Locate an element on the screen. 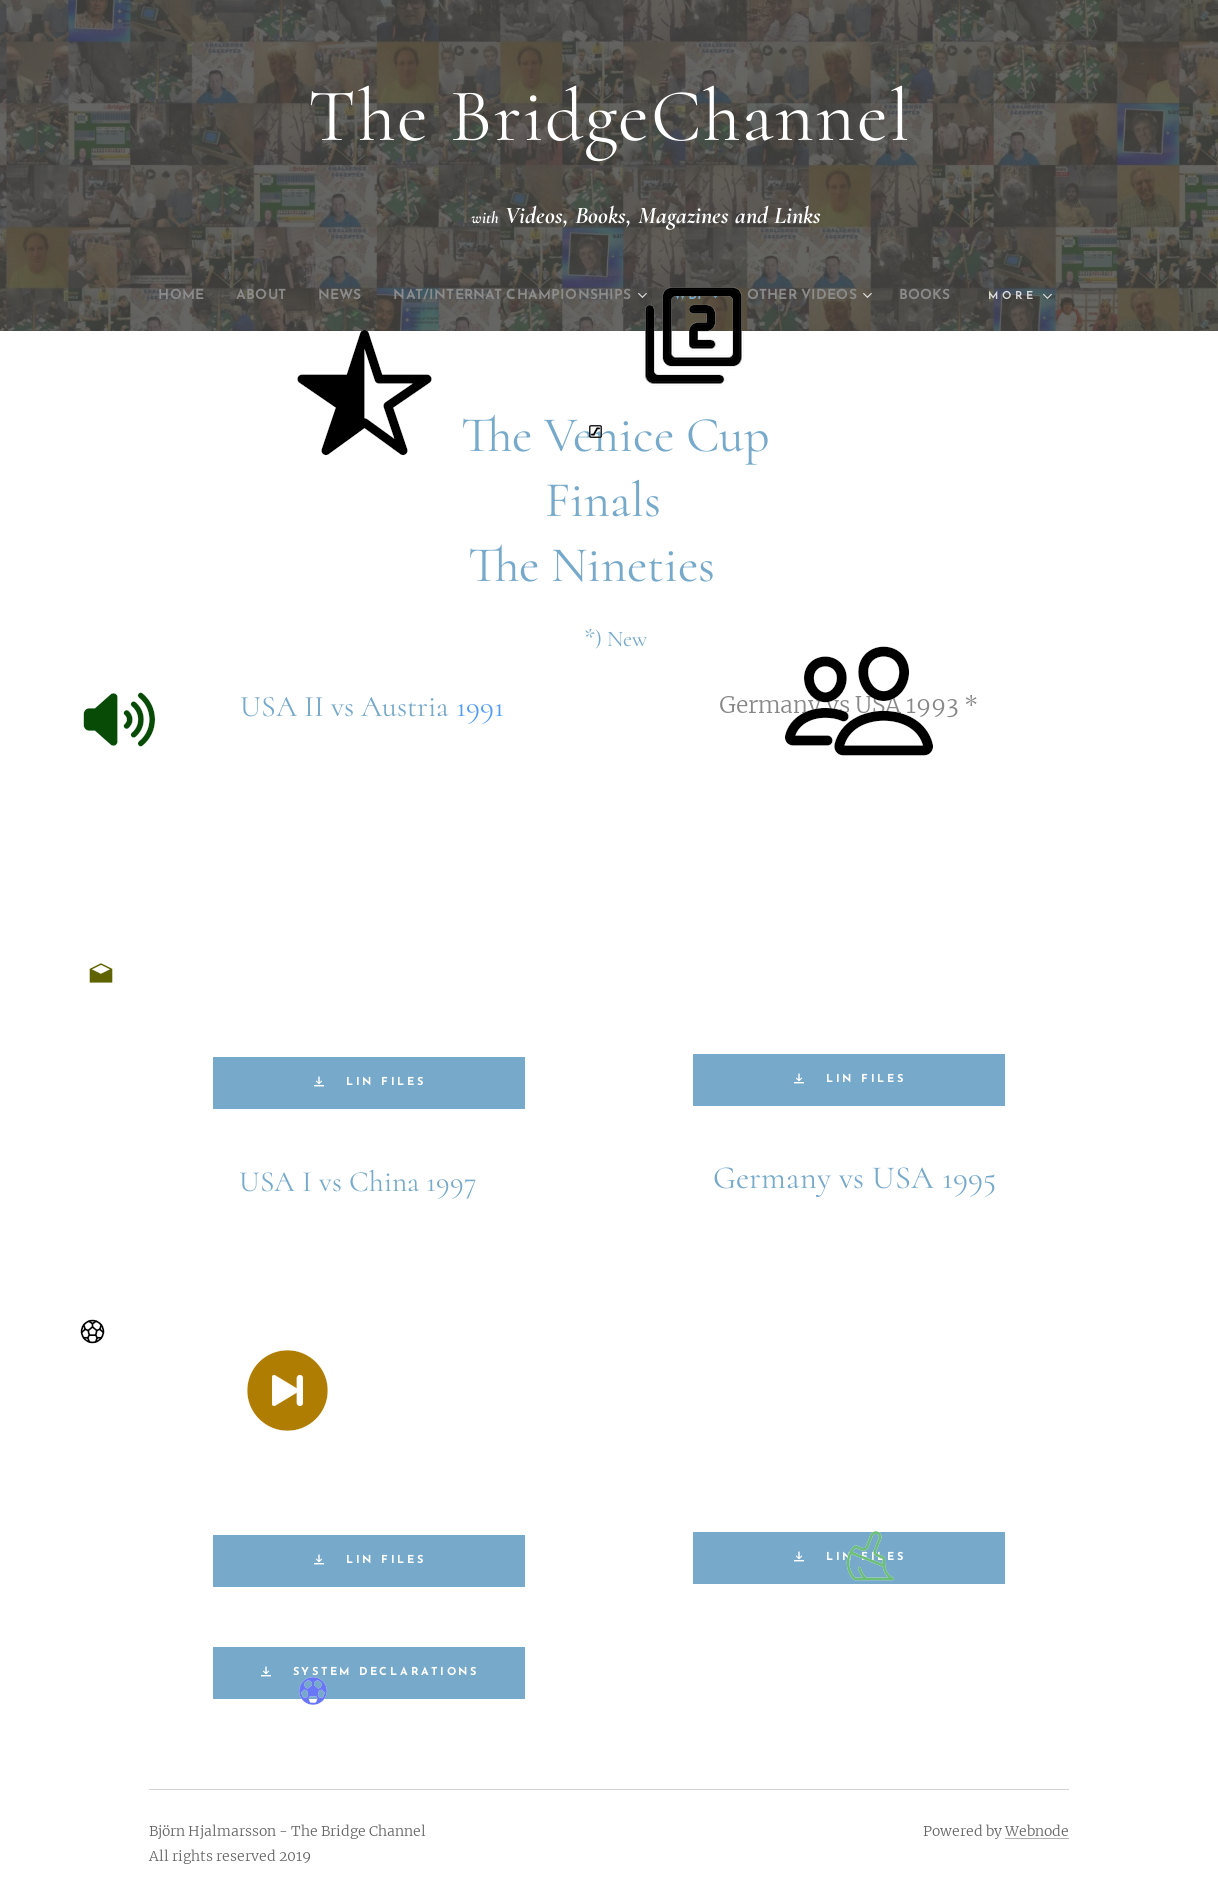  clear or clean up data is located at coordinates (869, 1557).